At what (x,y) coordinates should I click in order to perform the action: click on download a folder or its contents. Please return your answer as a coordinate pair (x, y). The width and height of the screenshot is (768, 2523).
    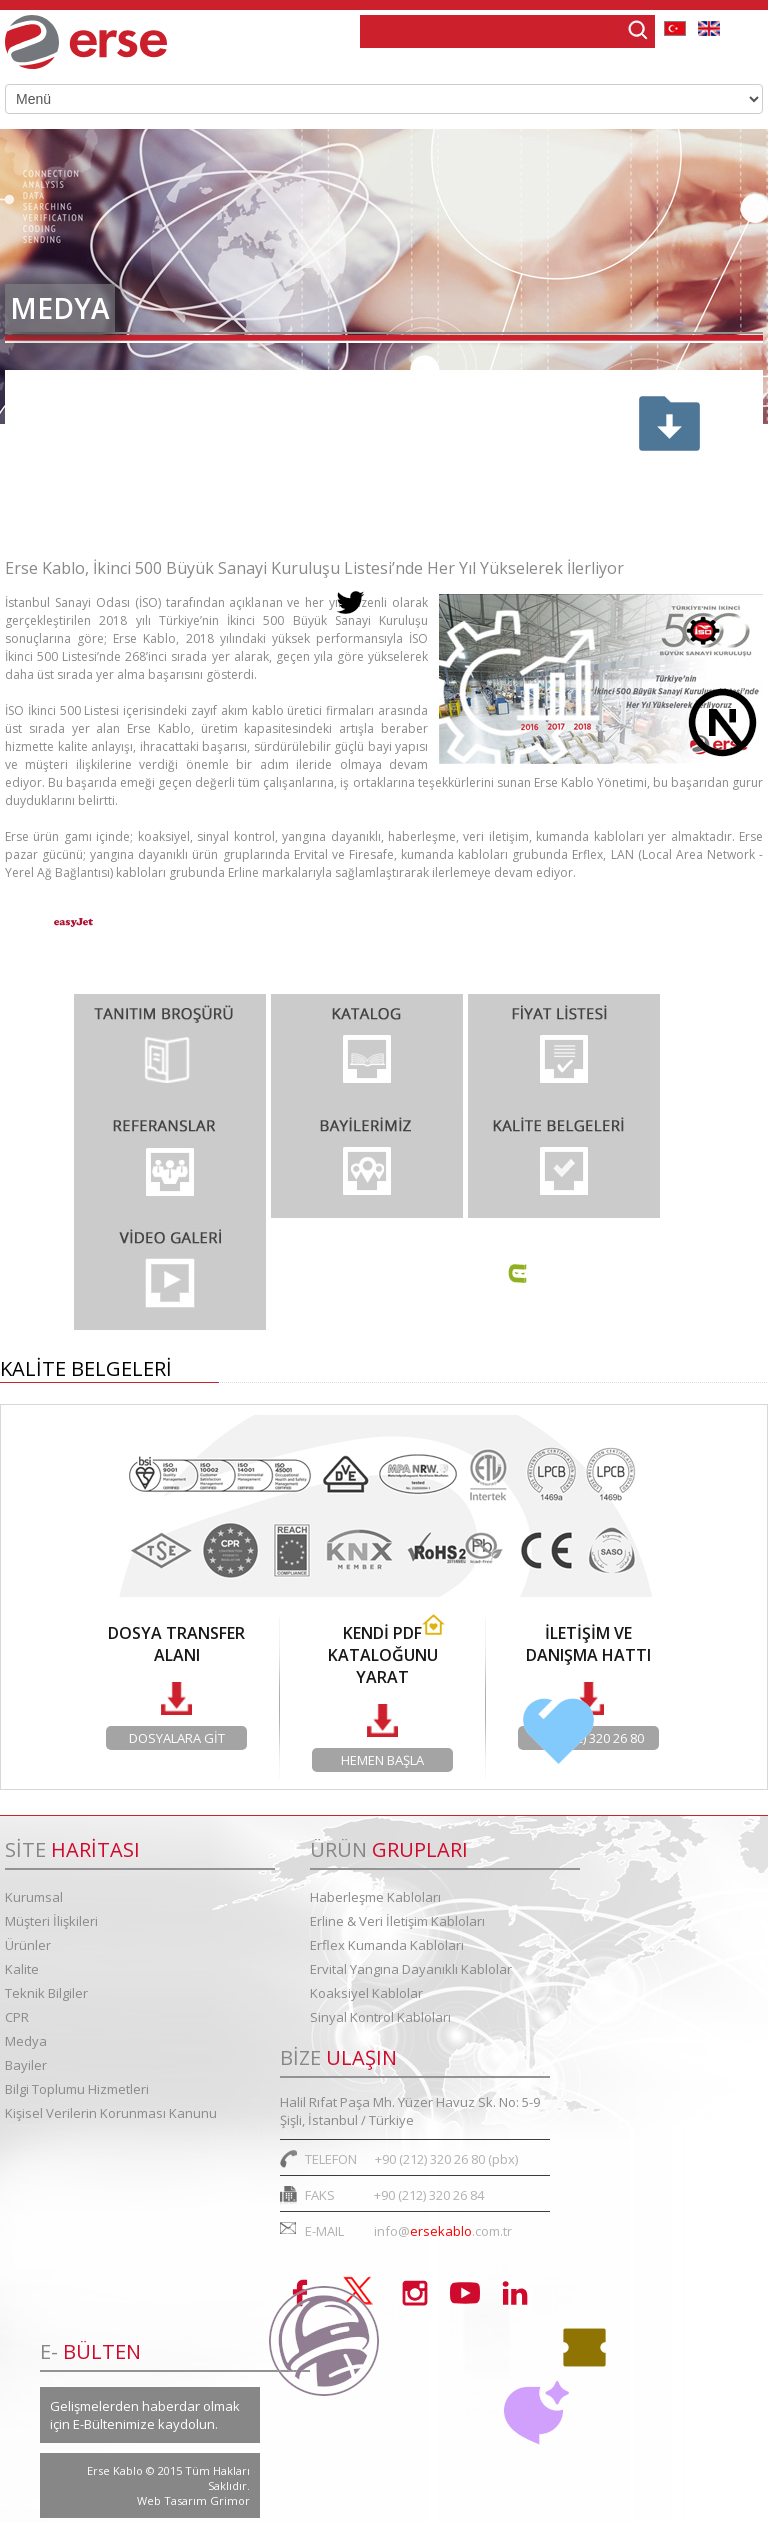
    Looking at the image, I should click on (669, 423).